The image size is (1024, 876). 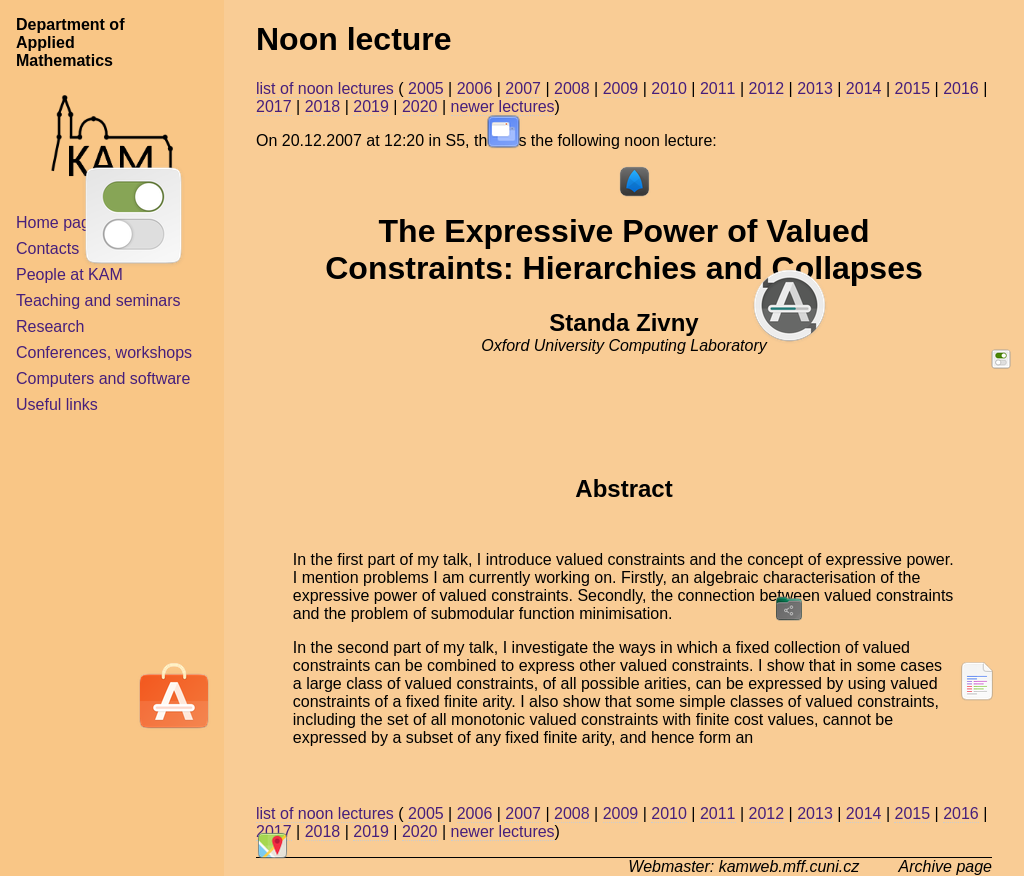 What do you see at coordinates (977, 681) in the screenshot?
I see `a script or code file` at bounding box center [977, 681].